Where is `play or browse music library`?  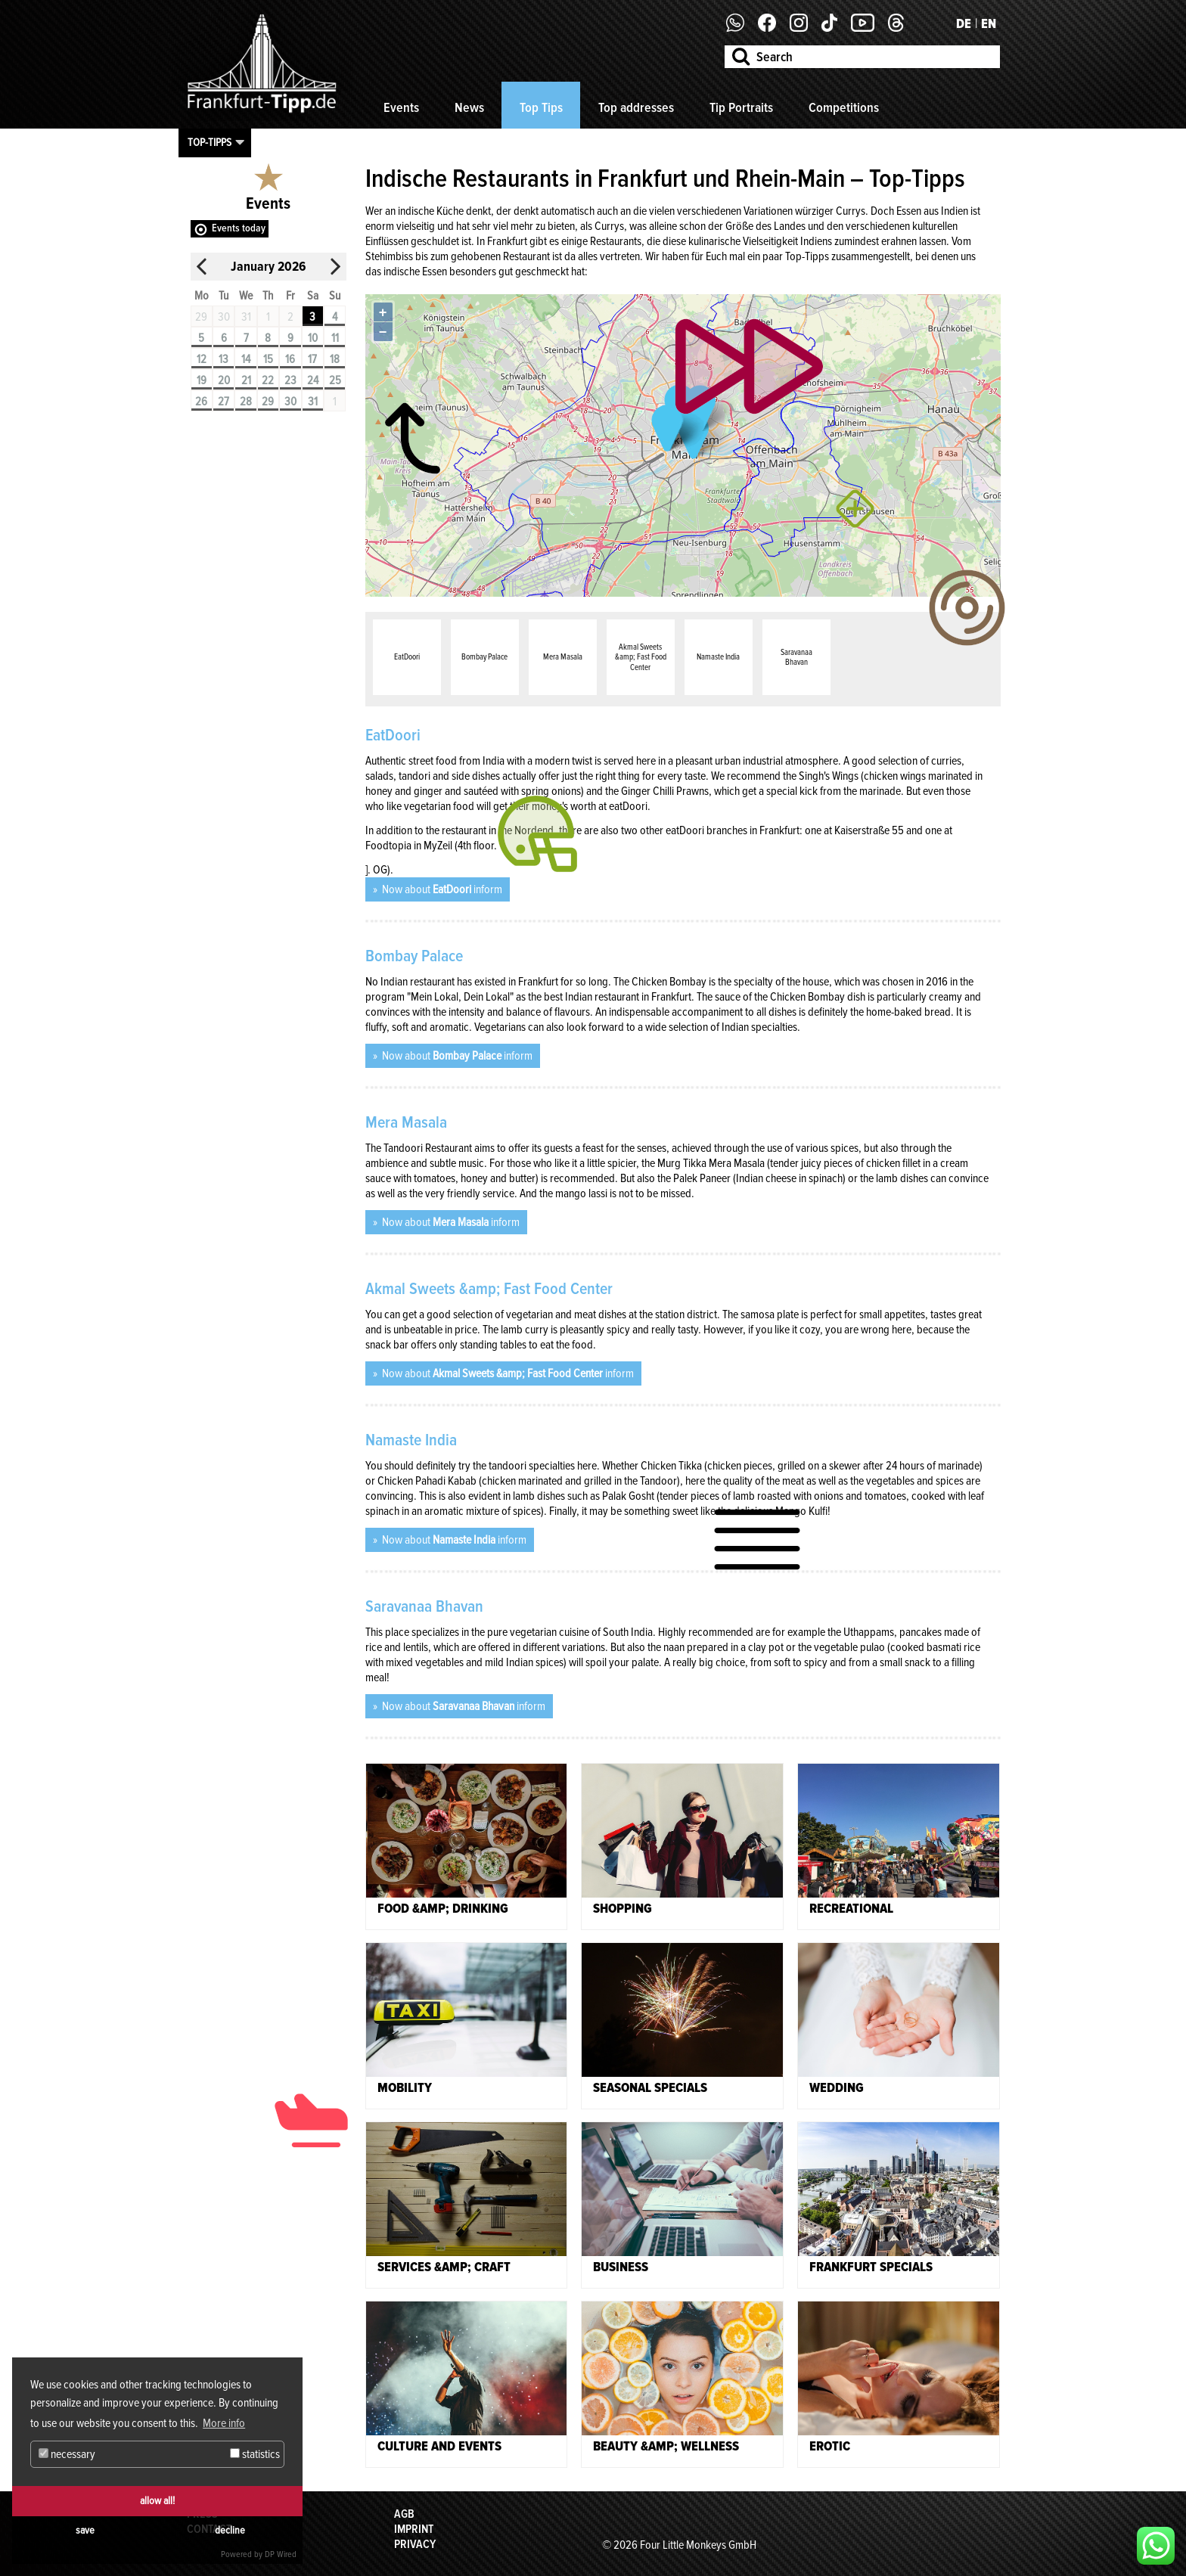
play or browse music library is located at coordinates (967, 607).